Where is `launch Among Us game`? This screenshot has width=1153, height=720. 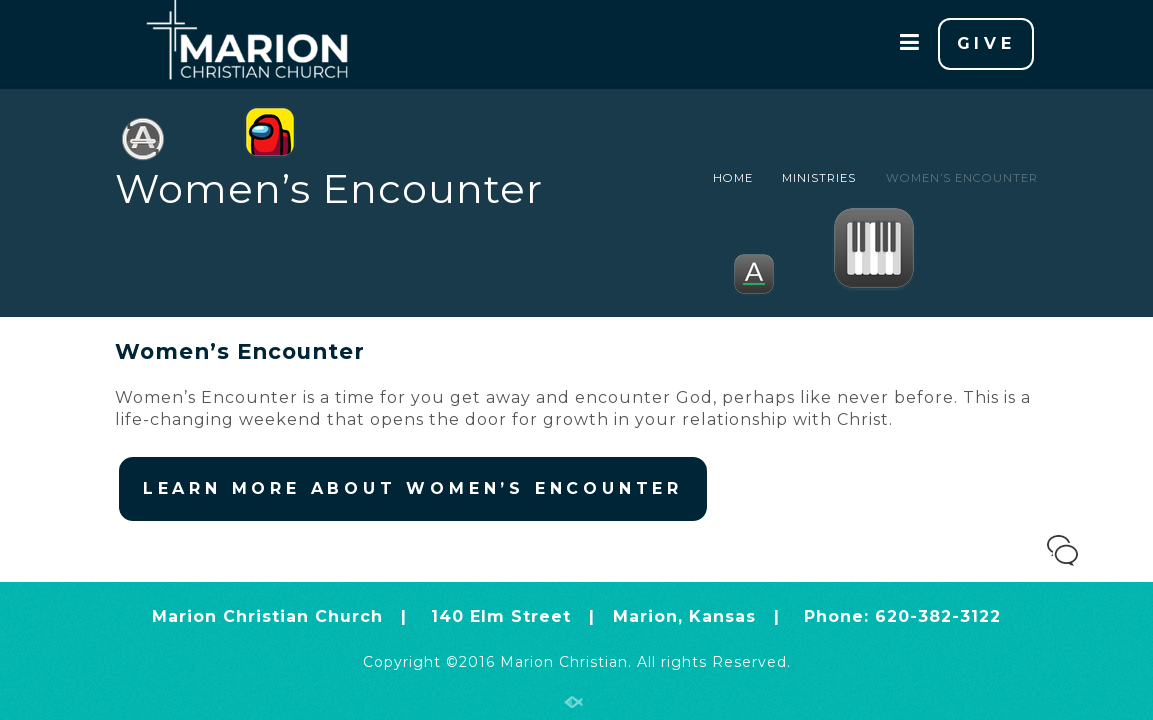
launch Among Us game is located at coordinates (270, 132).